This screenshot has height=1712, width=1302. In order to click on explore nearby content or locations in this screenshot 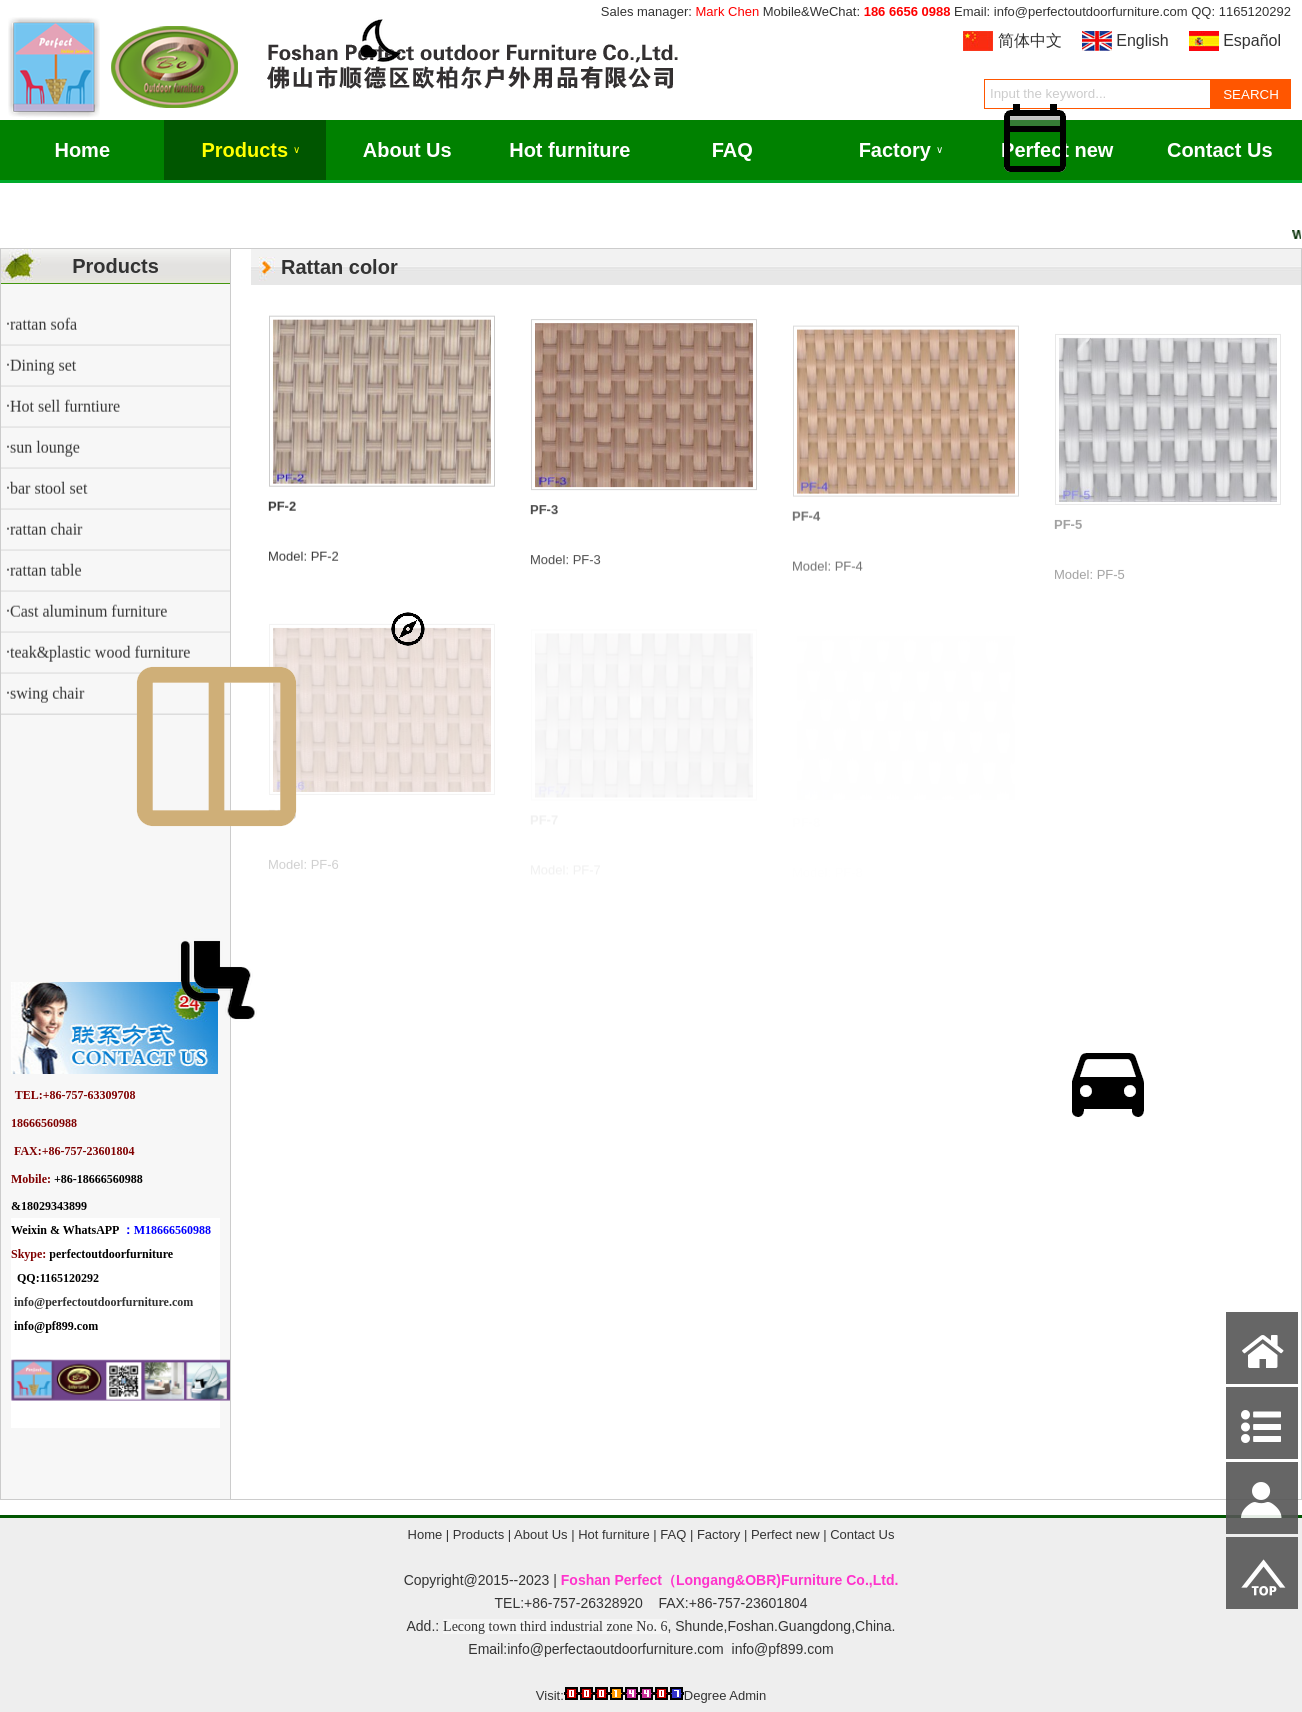, I will do `click(408, 629)`.